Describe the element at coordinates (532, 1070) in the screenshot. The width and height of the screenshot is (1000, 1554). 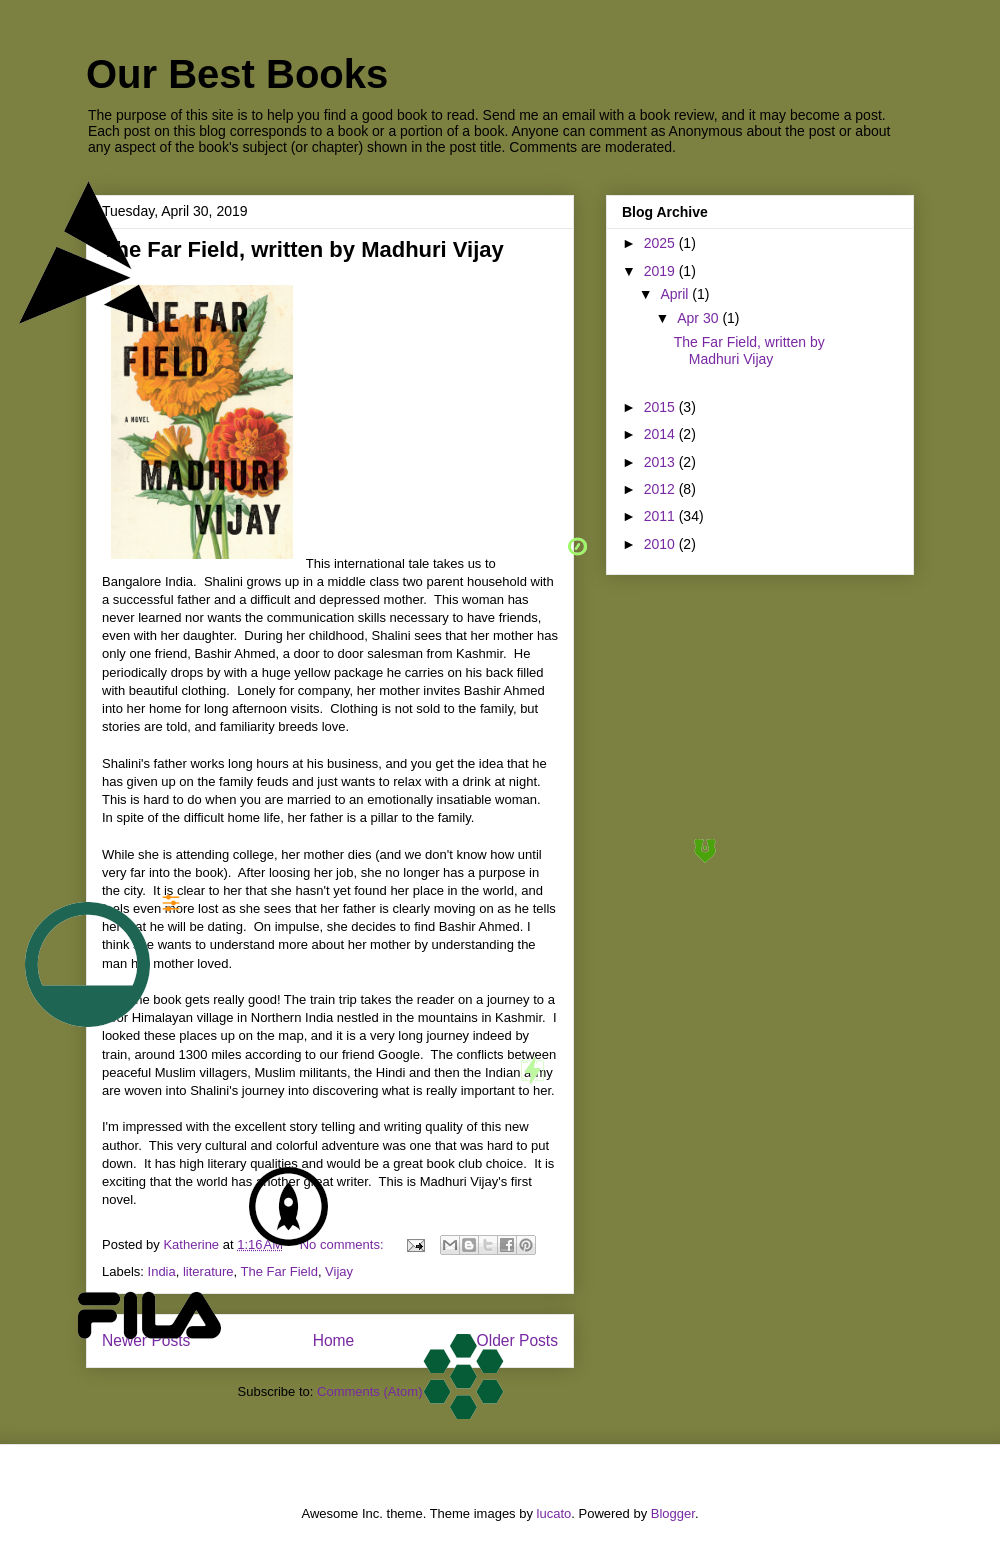
I see `cloudflare pages logo` at that location.